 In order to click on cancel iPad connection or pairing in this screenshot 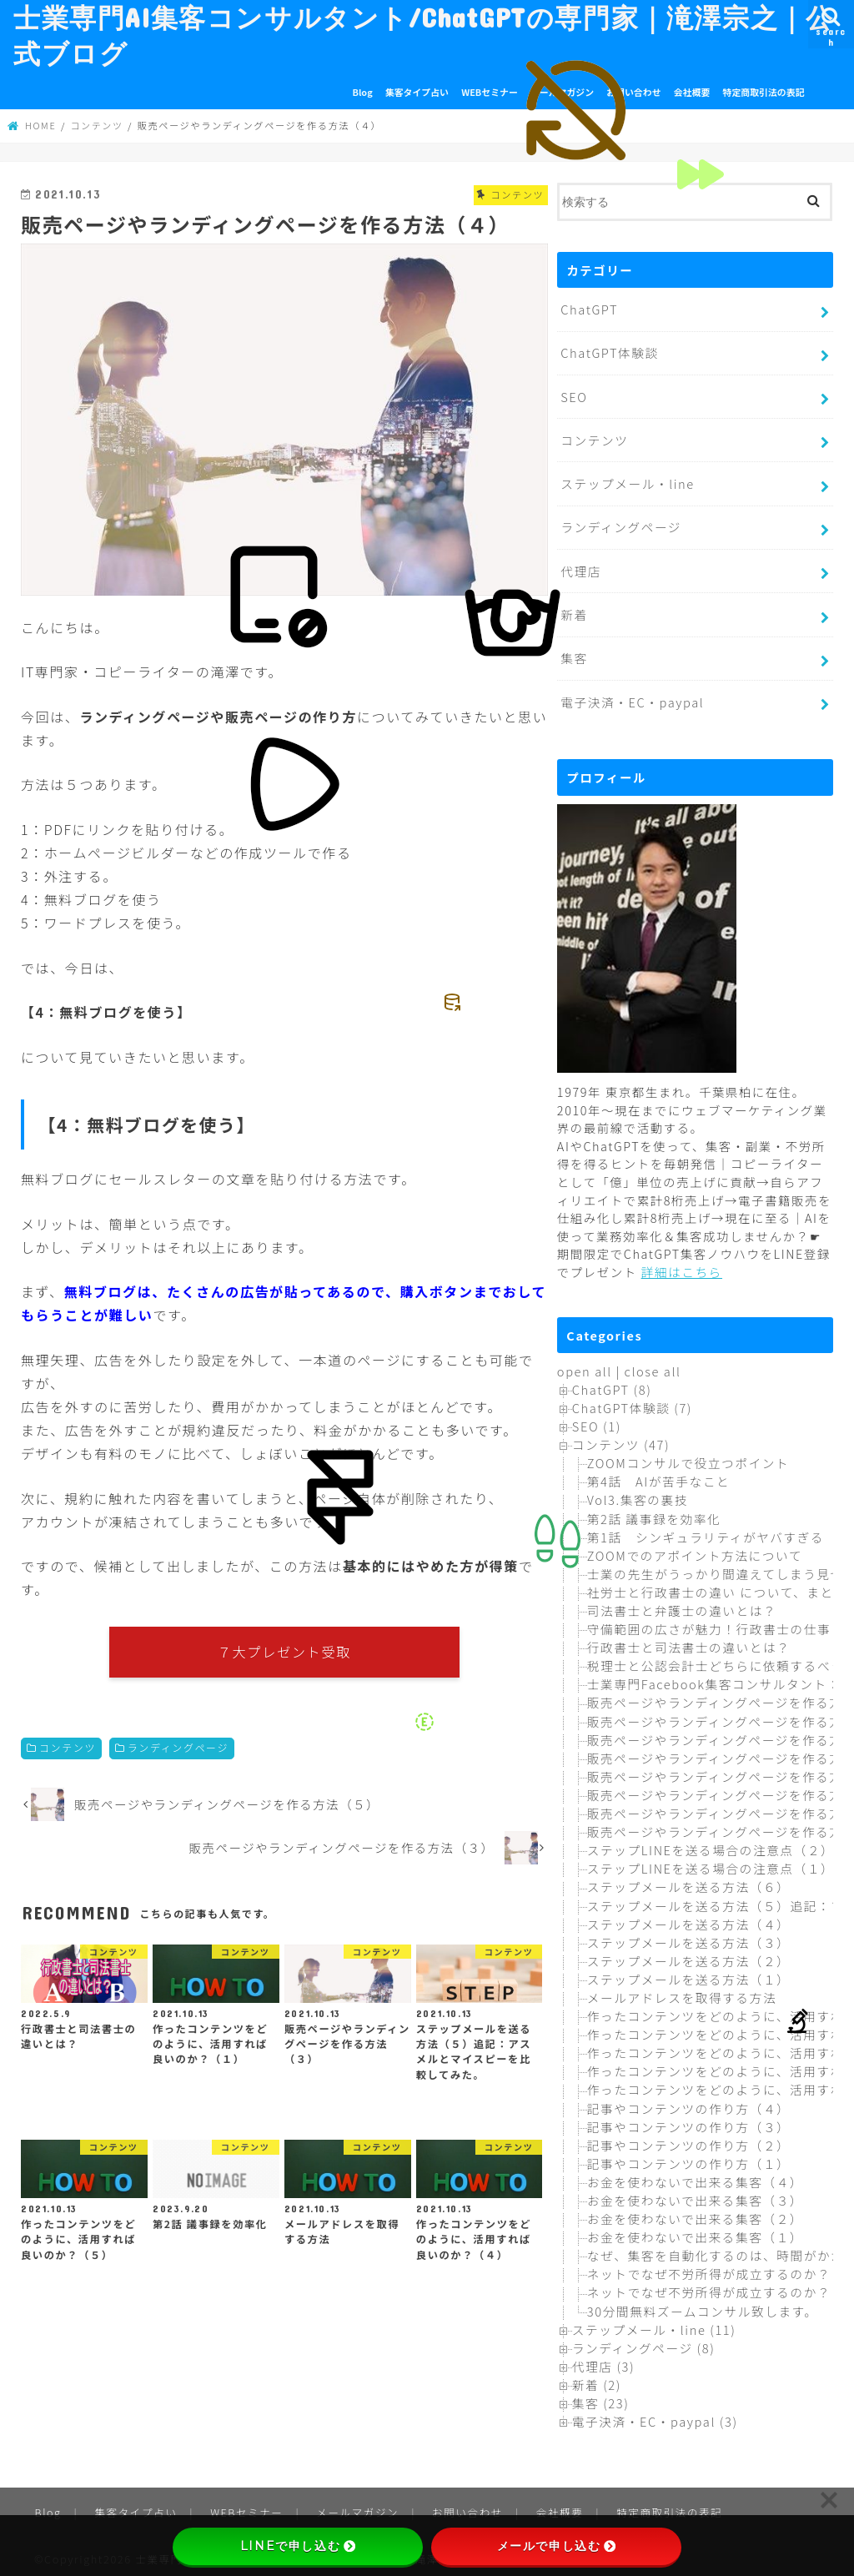, I will do `click(274, 594)`.